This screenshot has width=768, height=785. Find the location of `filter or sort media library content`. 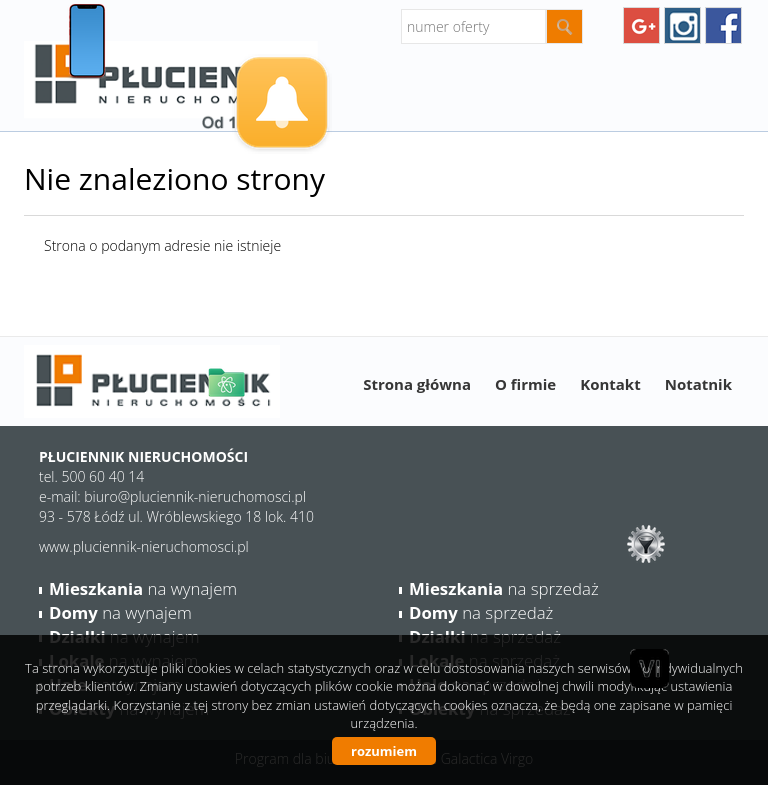

filter or sort media library content is located at coordinates (646, 544).